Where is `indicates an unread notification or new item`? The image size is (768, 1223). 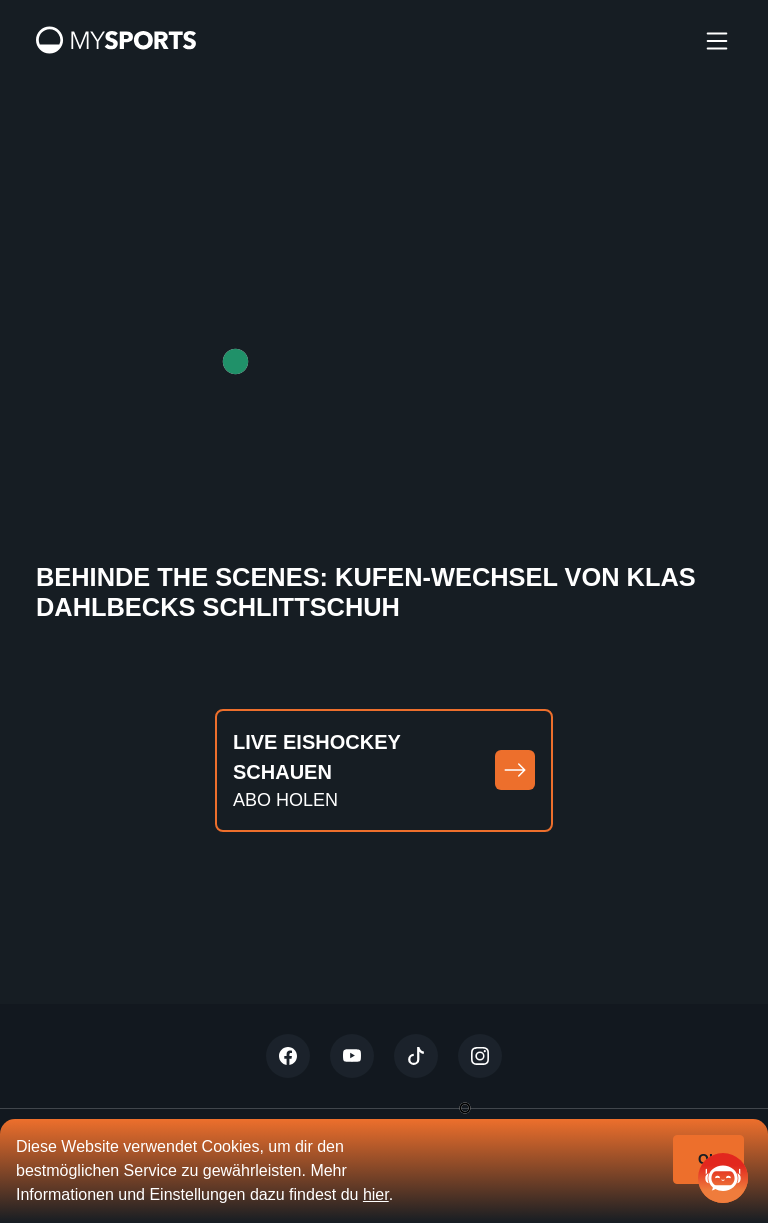 indicates an unread notification or new item is located at coordinates (235, 361).